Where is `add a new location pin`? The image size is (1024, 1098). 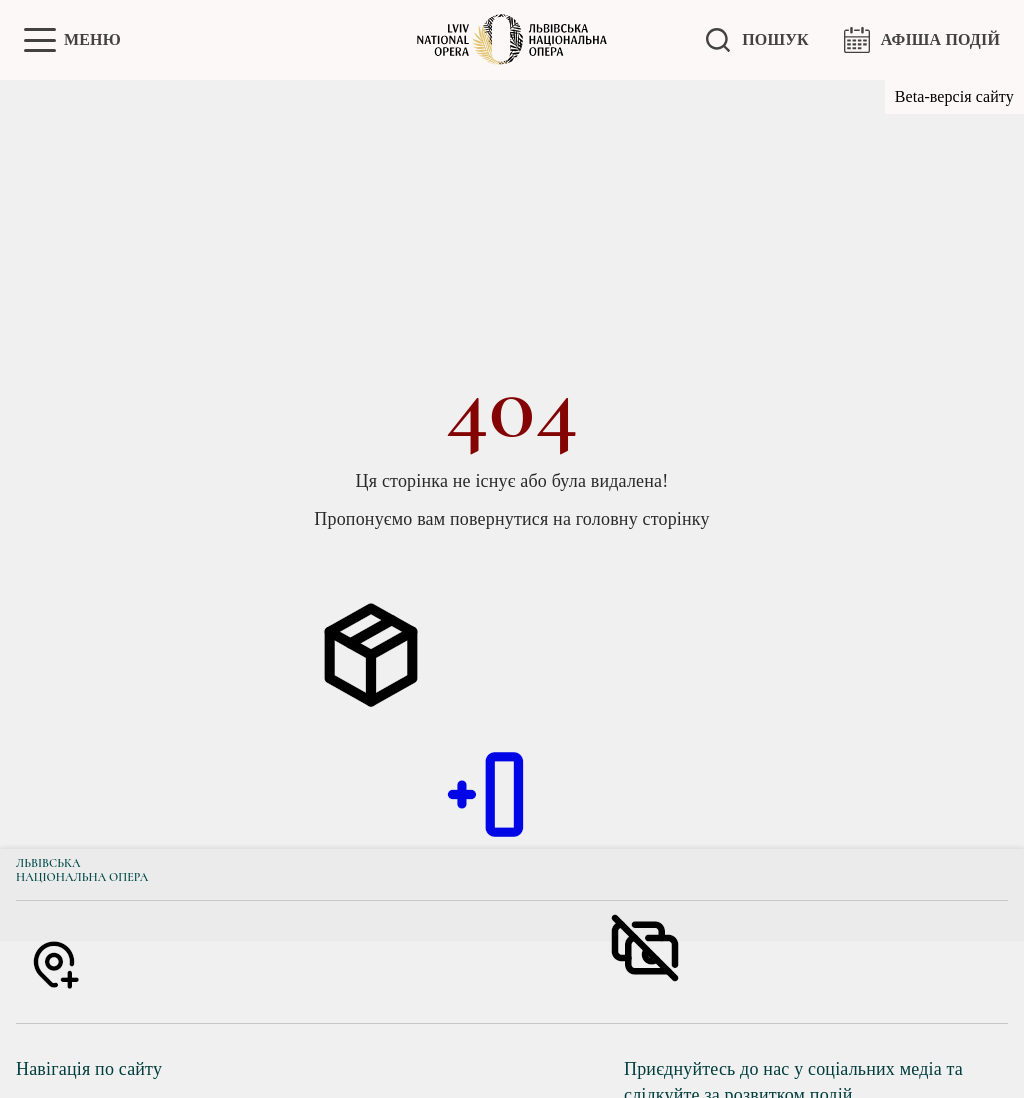
add a new location pin is located at coordinates (54, 964).